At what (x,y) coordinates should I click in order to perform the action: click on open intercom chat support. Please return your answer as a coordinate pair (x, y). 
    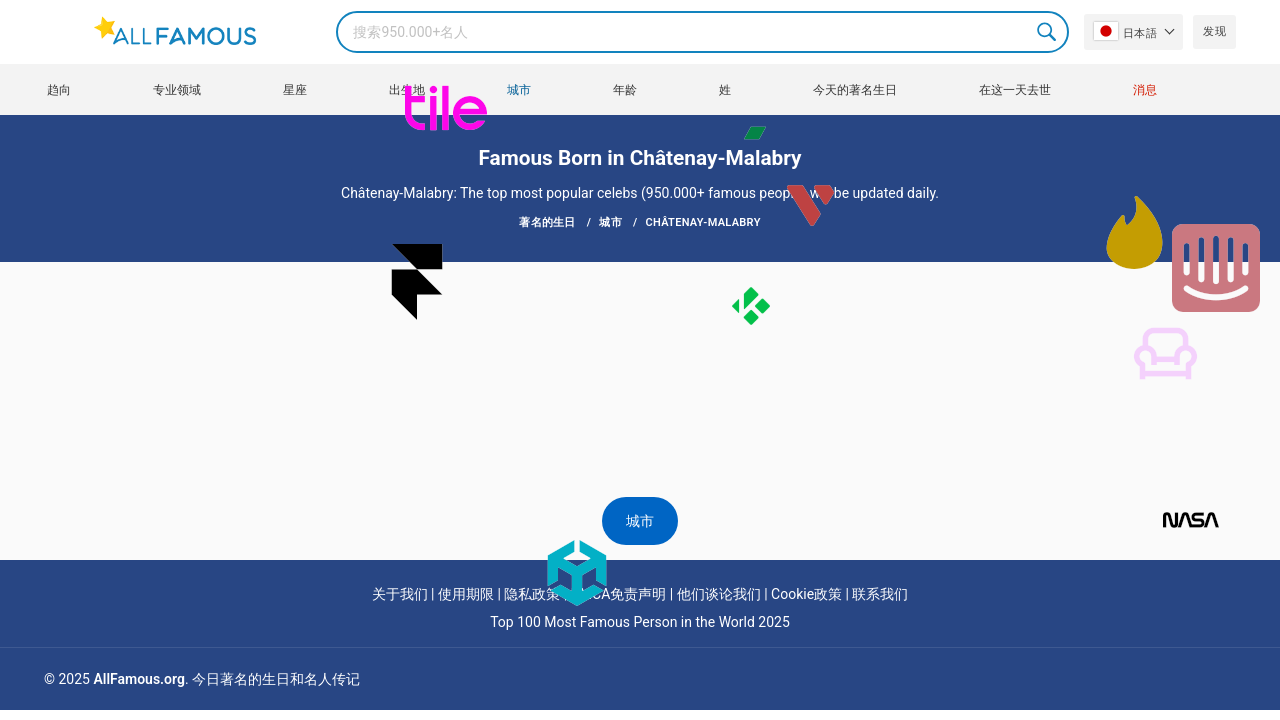
    Looking at the image, I should click on (1216, 268).